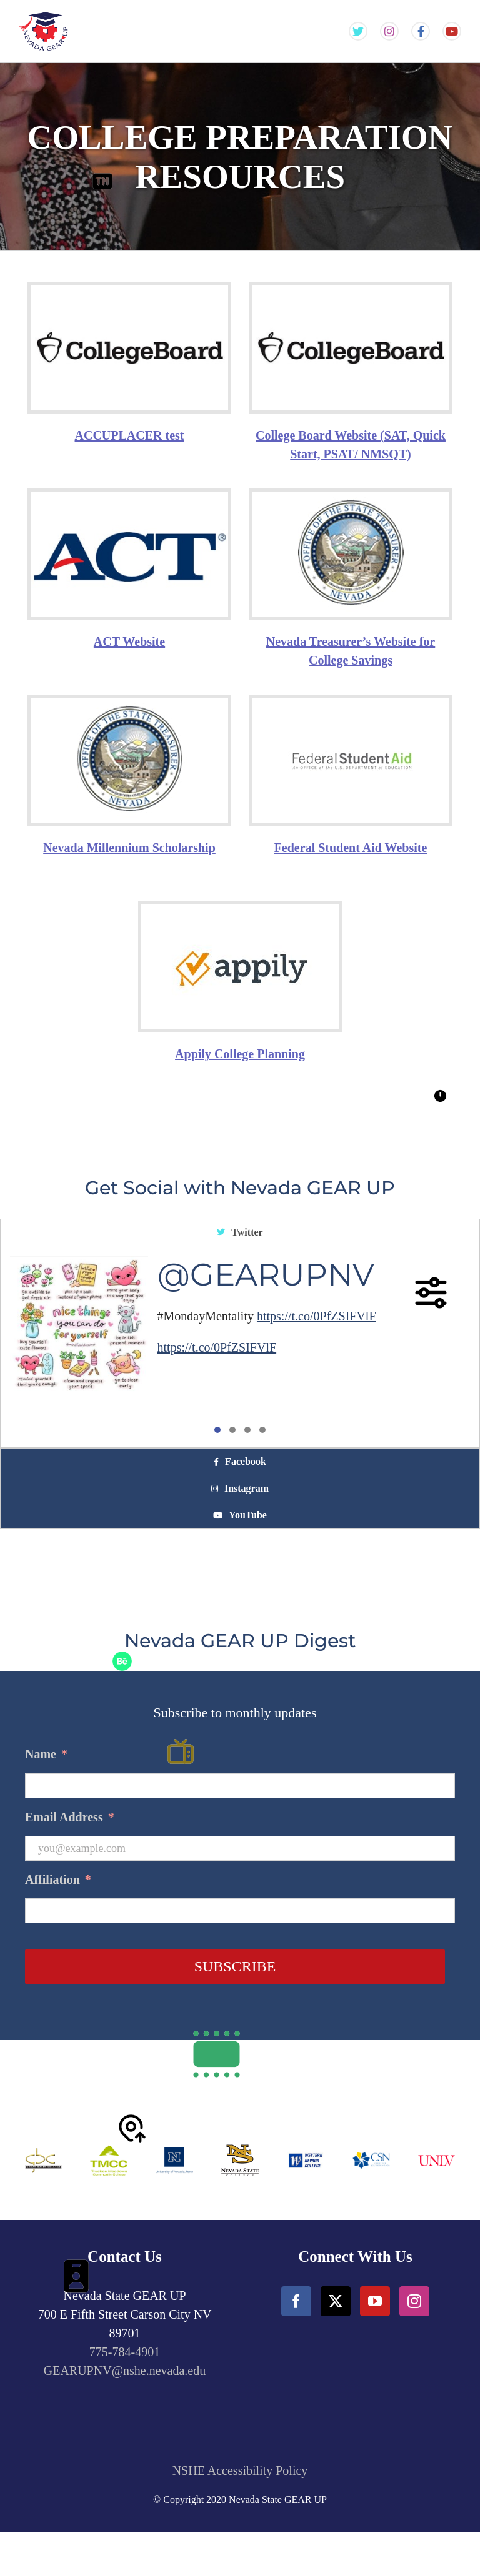 Image resolution: width=480 pixels, height=2576 pixels. What do you see at coordinates (431, 1292) in the screenshot?
I see `adjust settings or preferences` at bounding box center [431, 1292].